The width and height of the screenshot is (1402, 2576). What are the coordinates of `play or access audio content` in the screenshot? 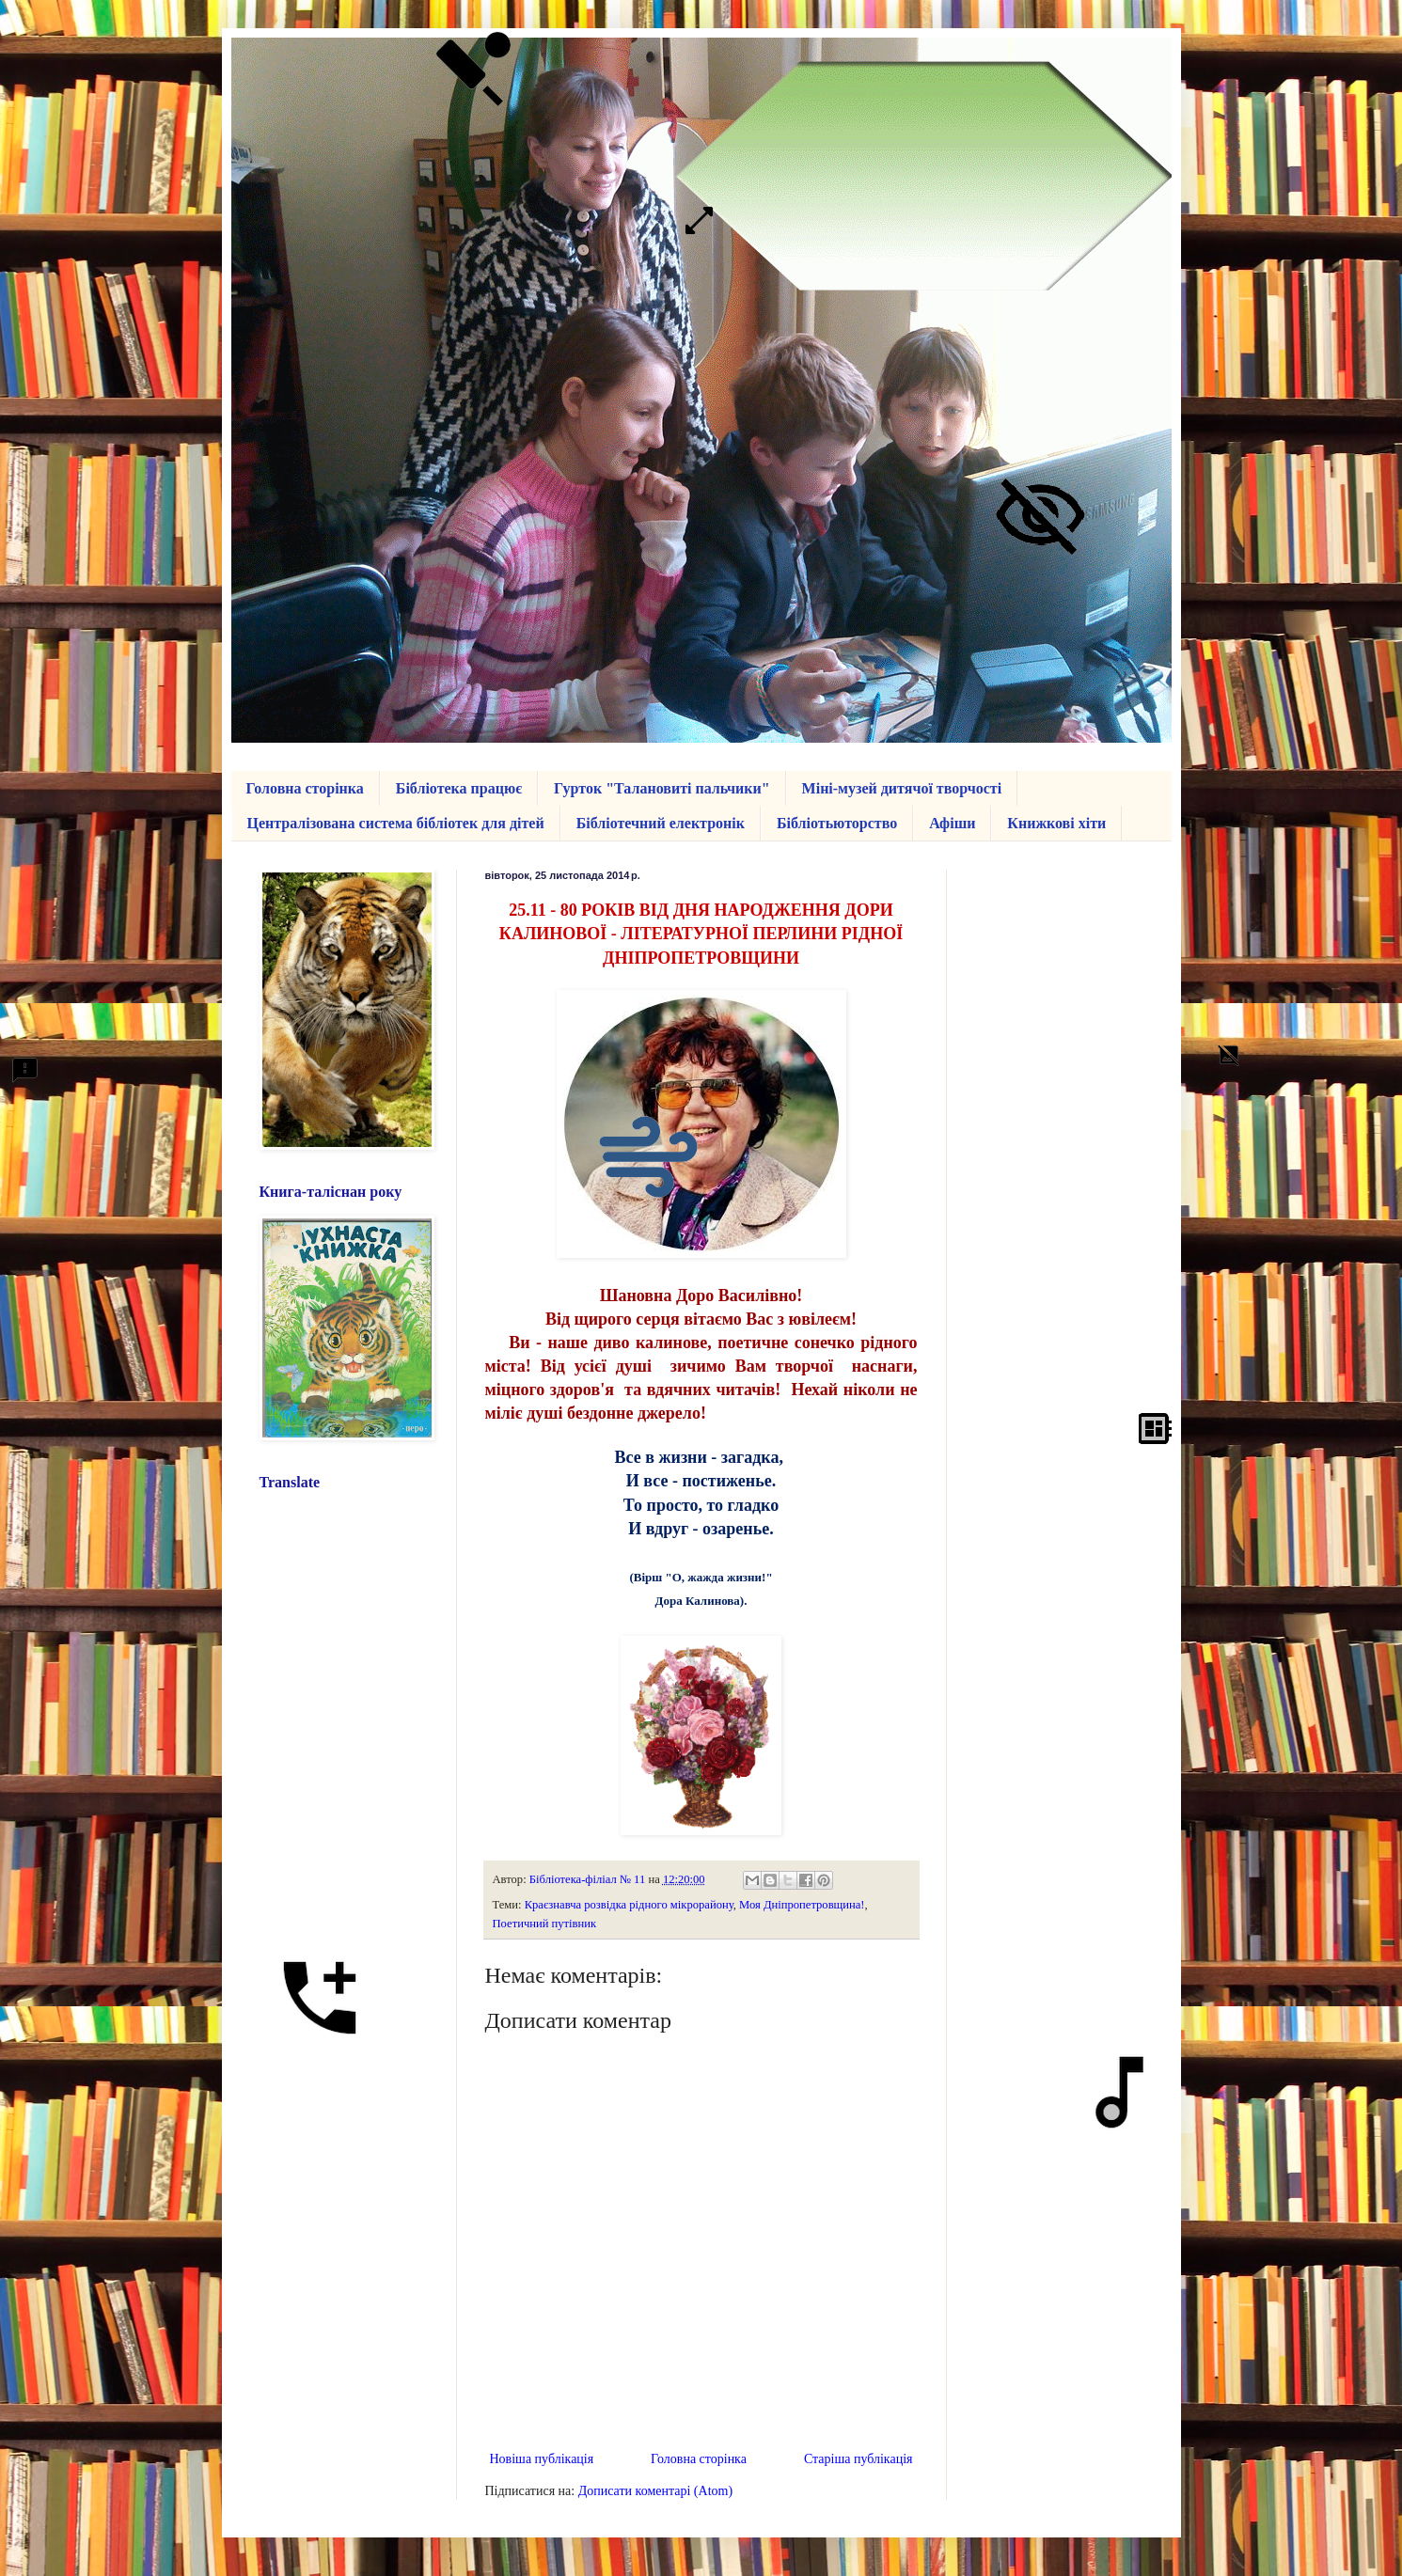 It's located at (1119, 2092).